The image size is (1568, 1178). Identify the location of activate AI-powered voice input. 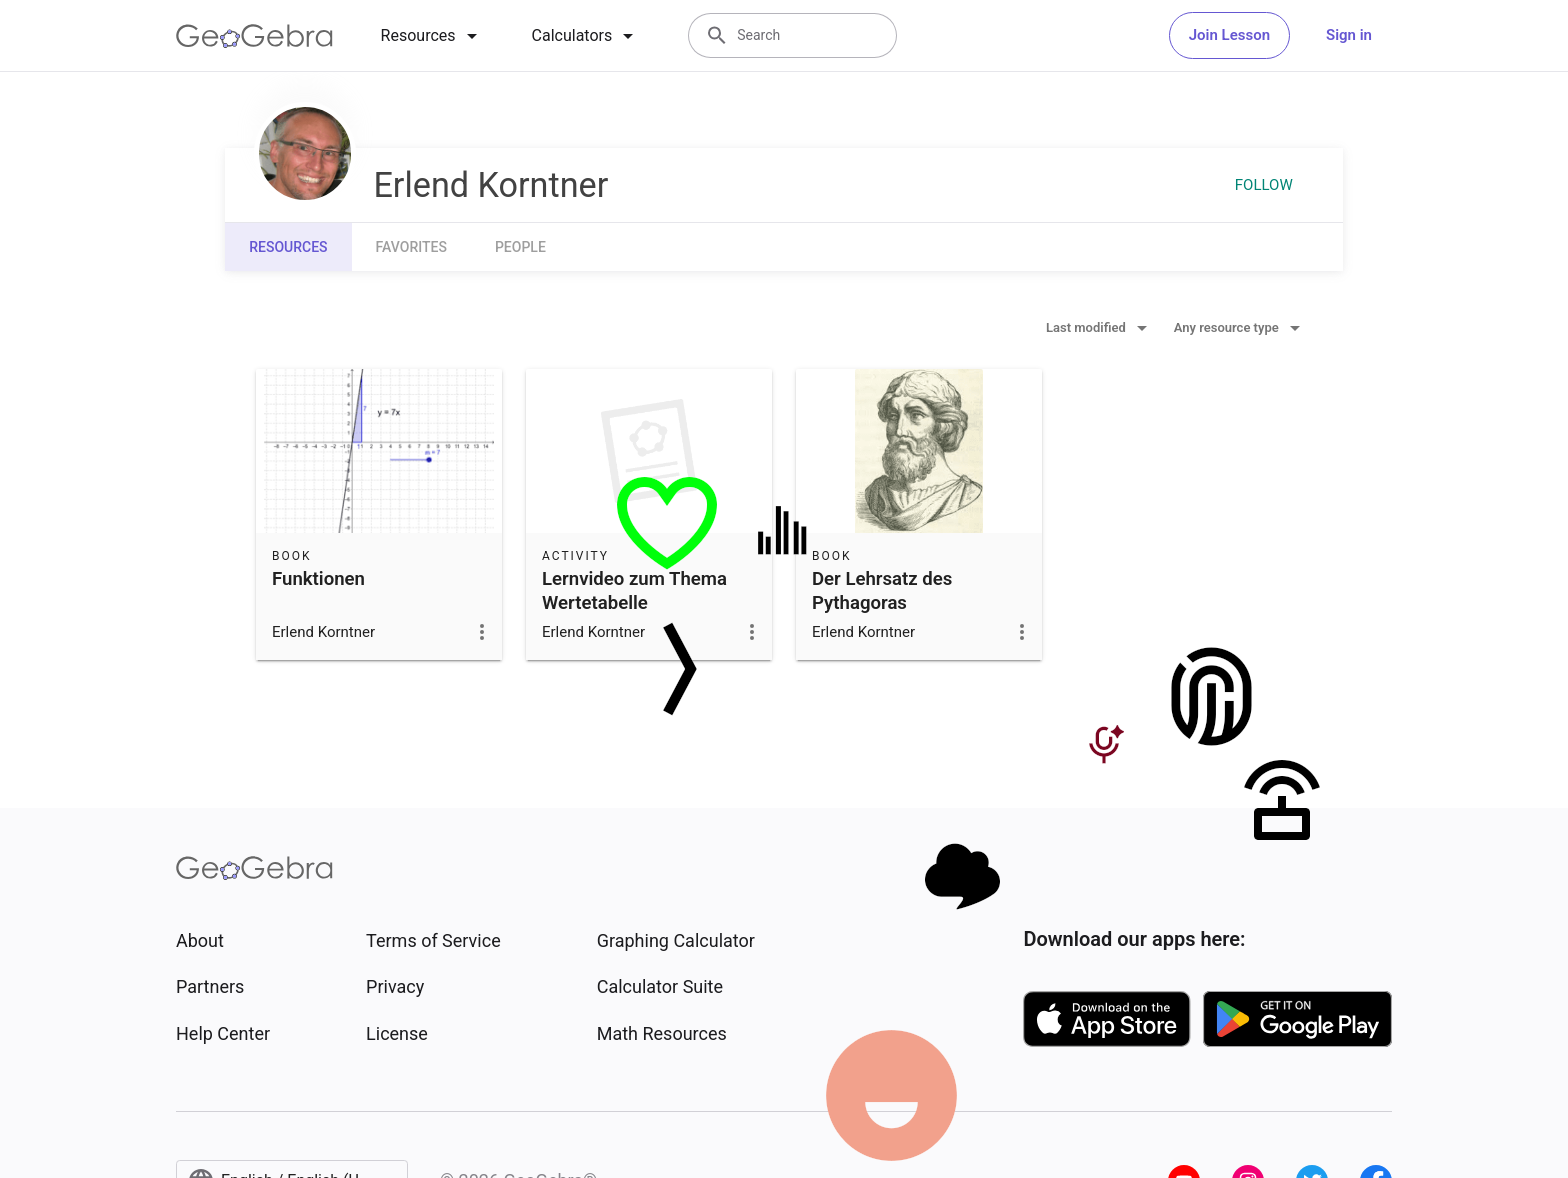
(1104, 745).